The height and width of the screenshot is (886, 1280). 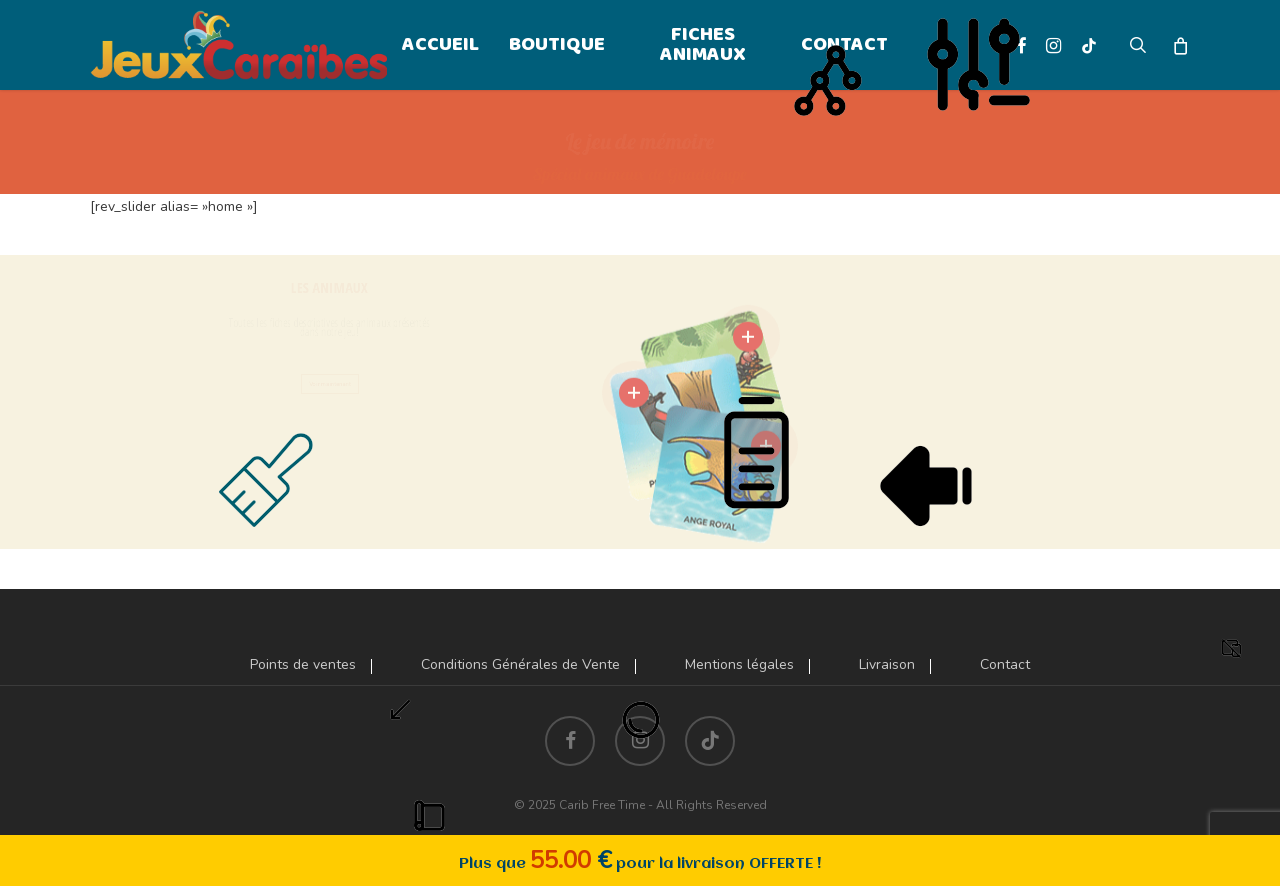 I want to click on remove a filter or adjustment setting, so click(x=973, y=64).